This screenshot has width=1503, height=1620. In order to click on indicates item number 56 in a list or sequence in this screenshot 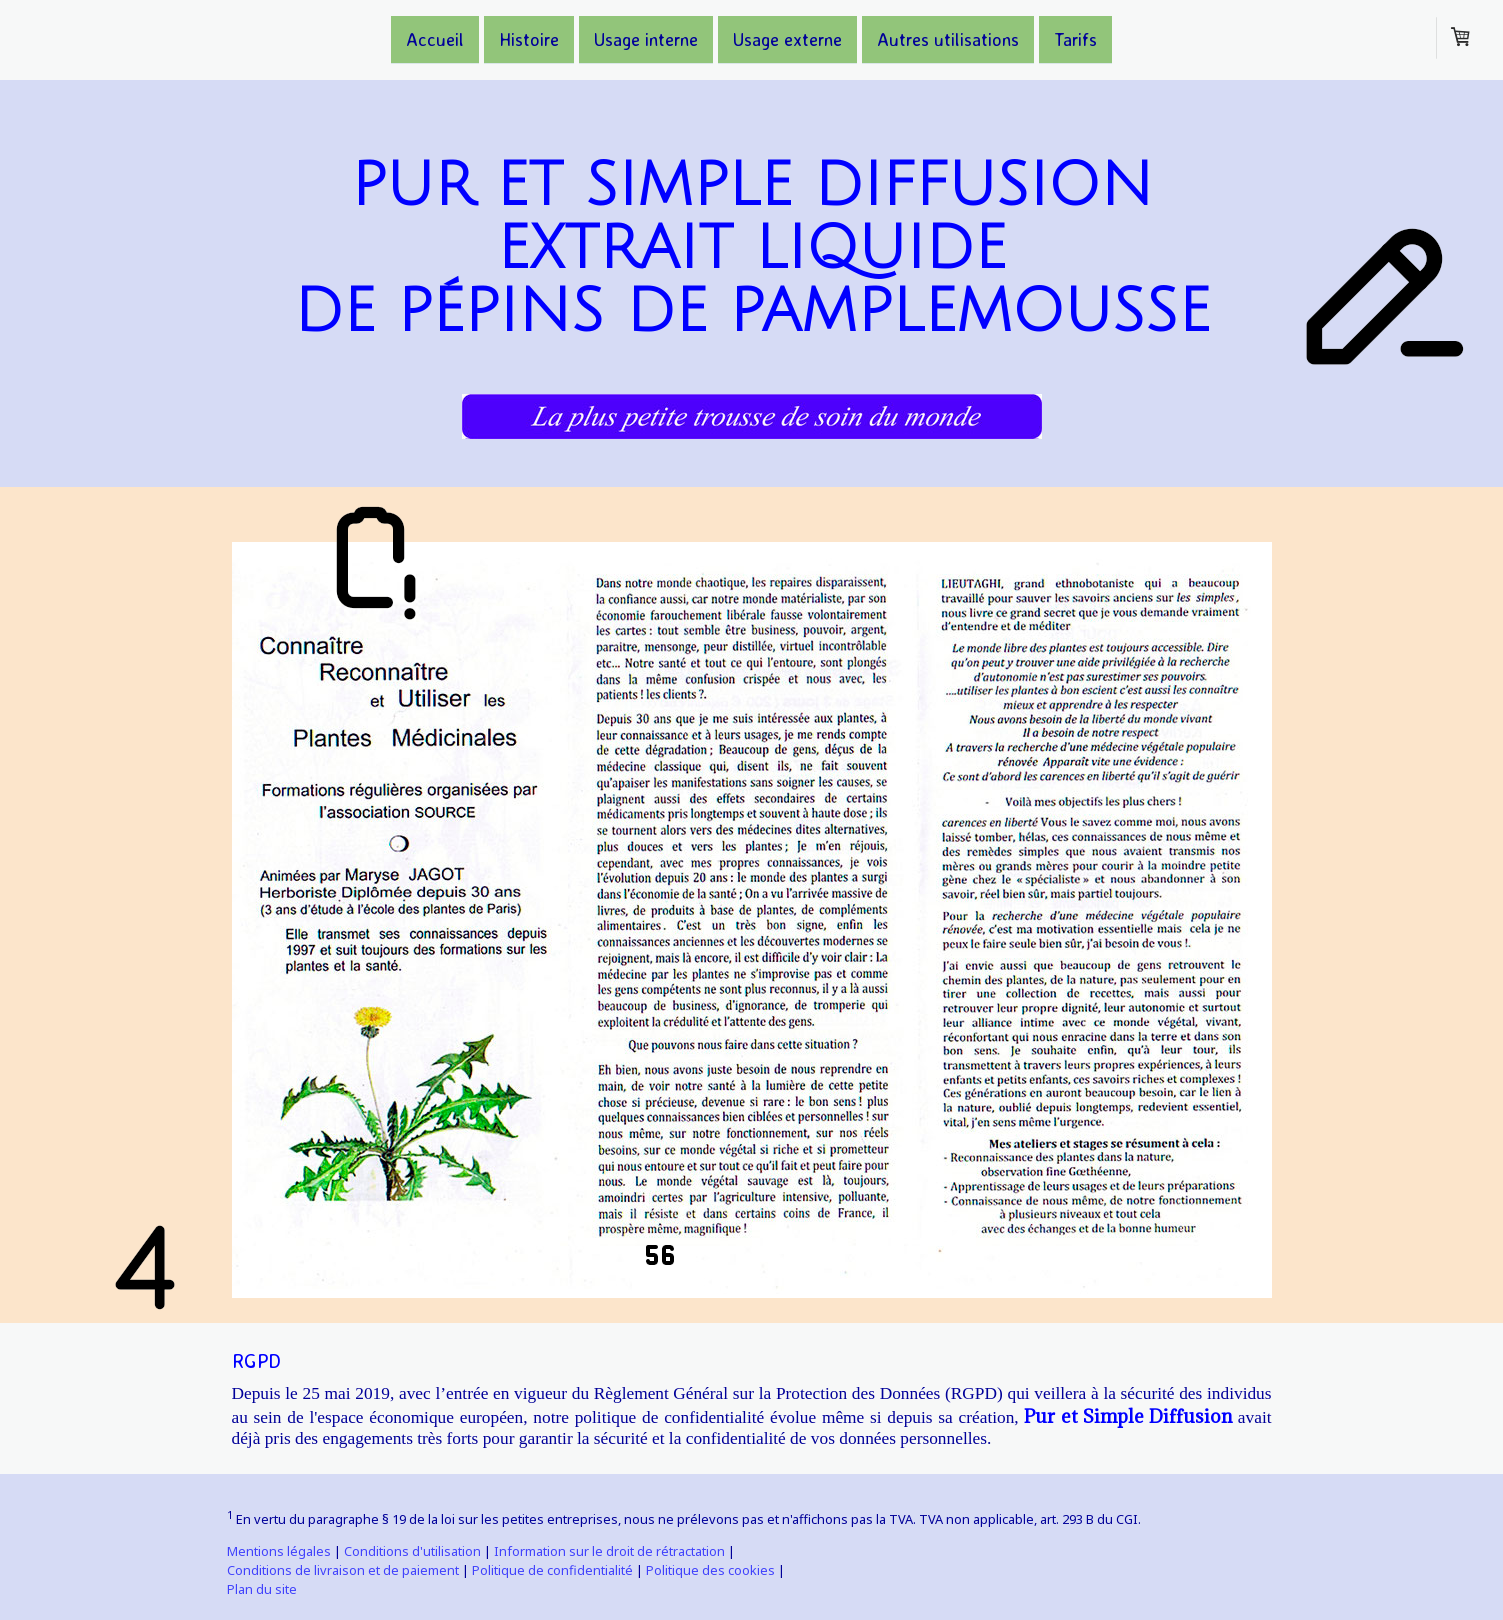, I will do `click(660, 1255)`.